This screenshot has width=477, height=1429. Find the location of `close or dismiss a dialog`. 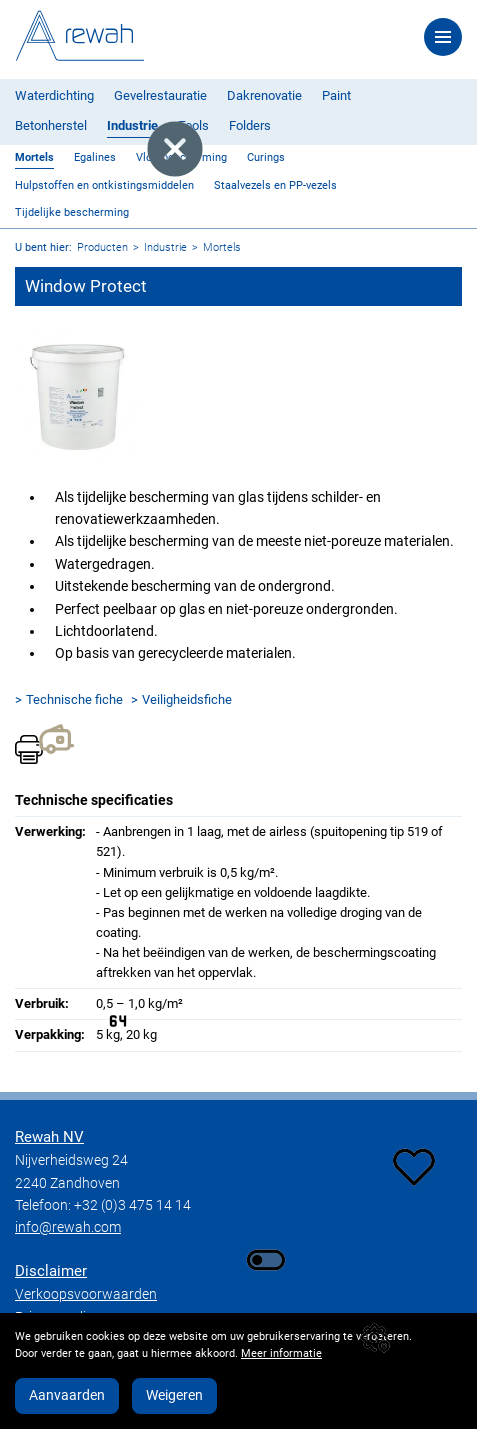

close or dismiss a dialog is located at coordinates (175, 149).